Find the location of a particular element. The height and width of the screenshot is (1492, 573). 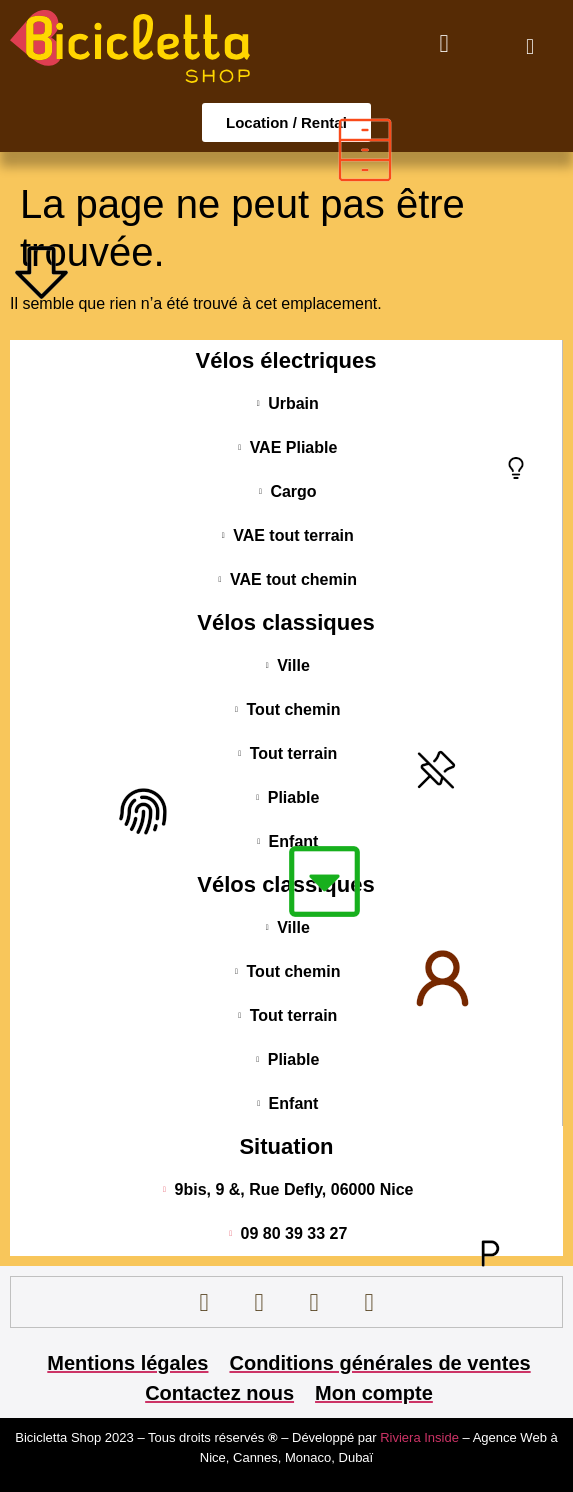

indicates parking availability or location is located at coordinates (490, 1253).